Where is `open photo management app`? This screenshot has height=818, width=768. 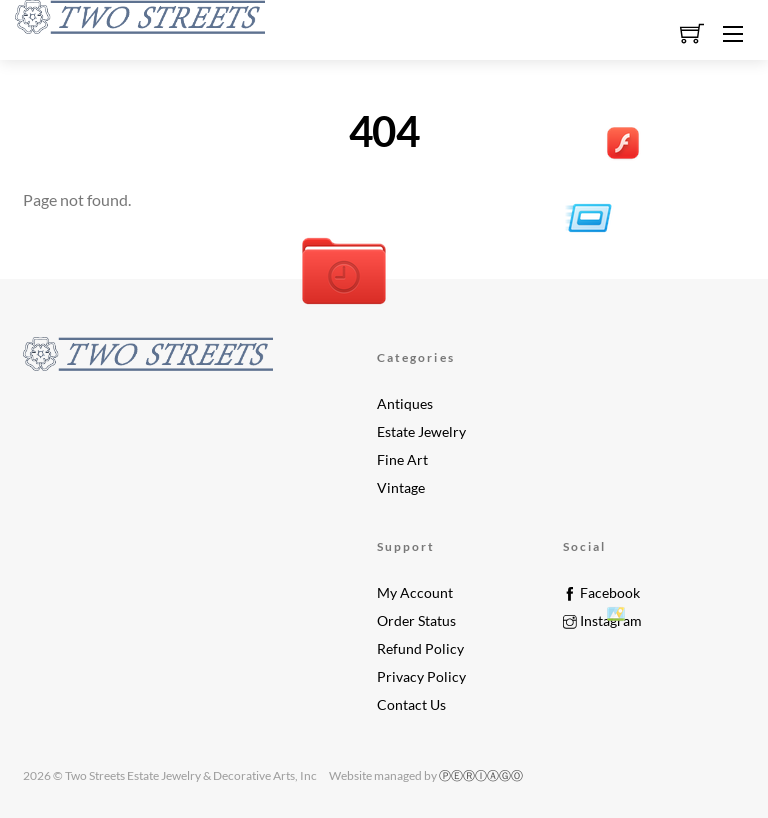 open photo management app is located at coordinates (616, 614).